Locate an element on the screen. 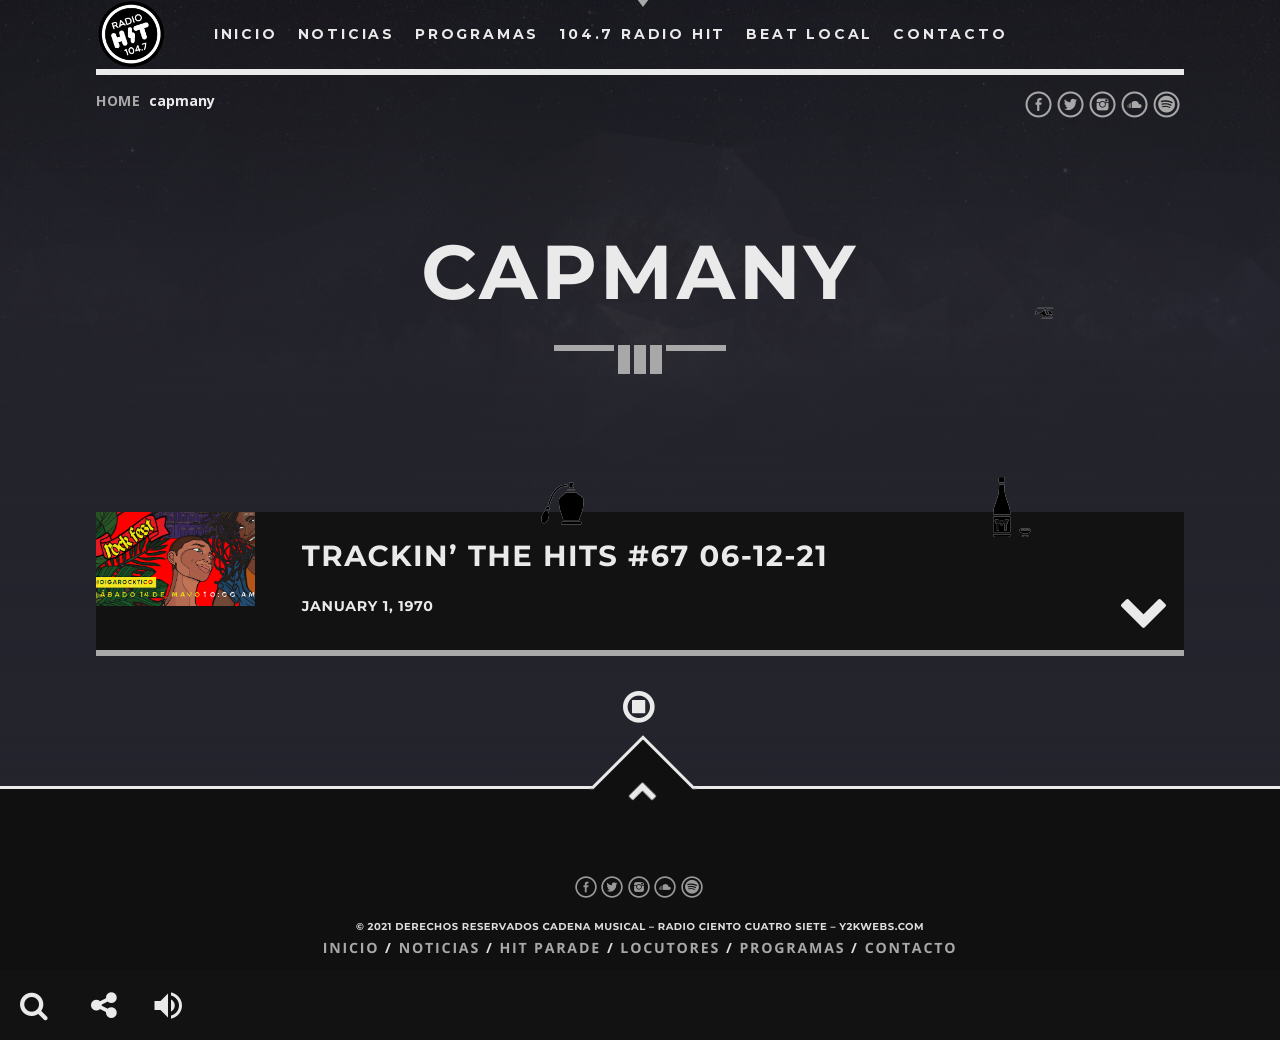 This screenshot has height=1040, width=1280. select sake or Japanese beverage option is located at coordinates (1012, 507).